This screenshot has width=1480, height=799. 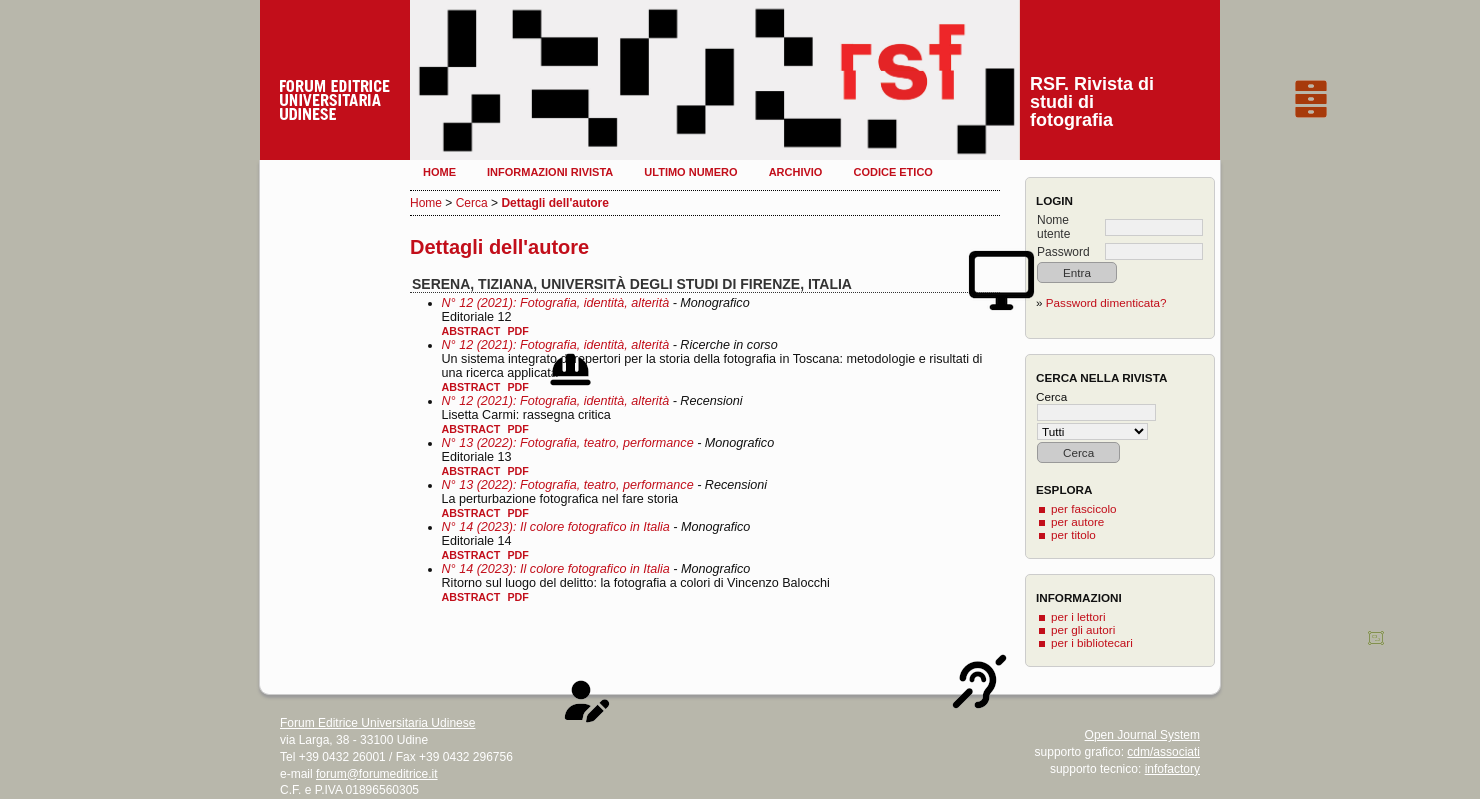 I want to click on edit user profile, so click(x=586, y=700).